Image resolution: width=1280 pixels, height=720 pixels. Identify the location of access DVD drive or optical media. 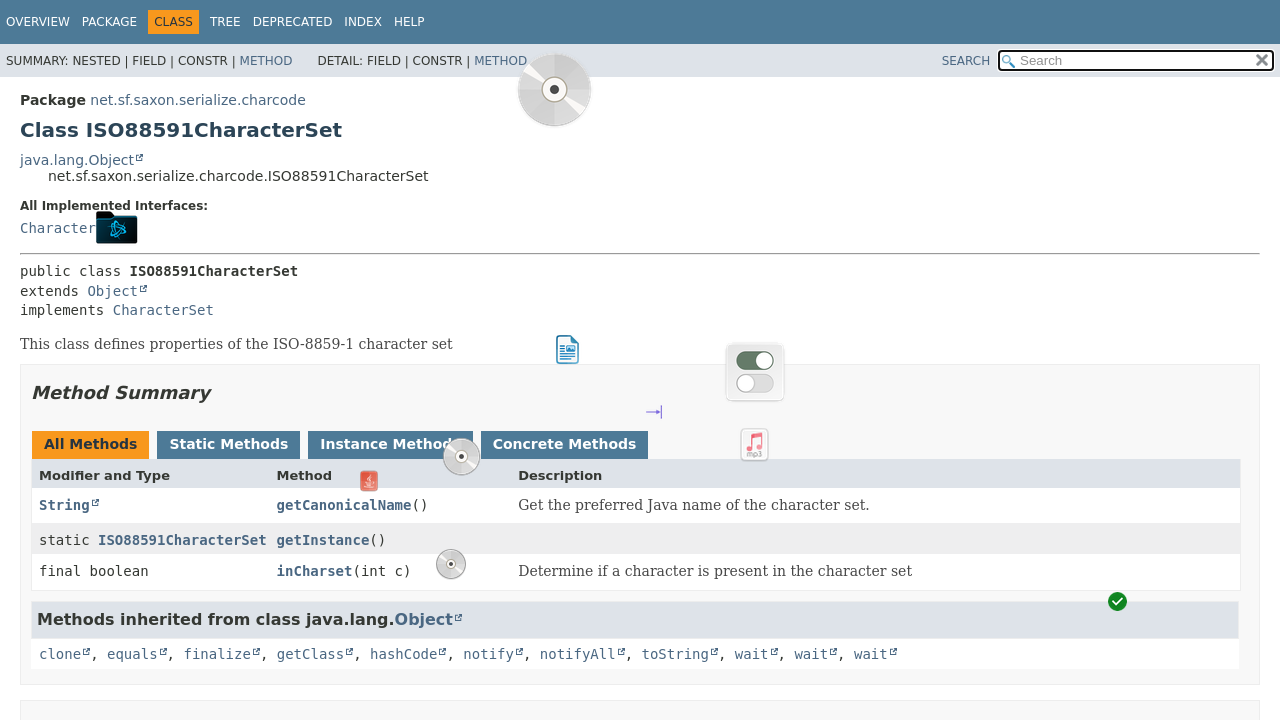
(451, 564).